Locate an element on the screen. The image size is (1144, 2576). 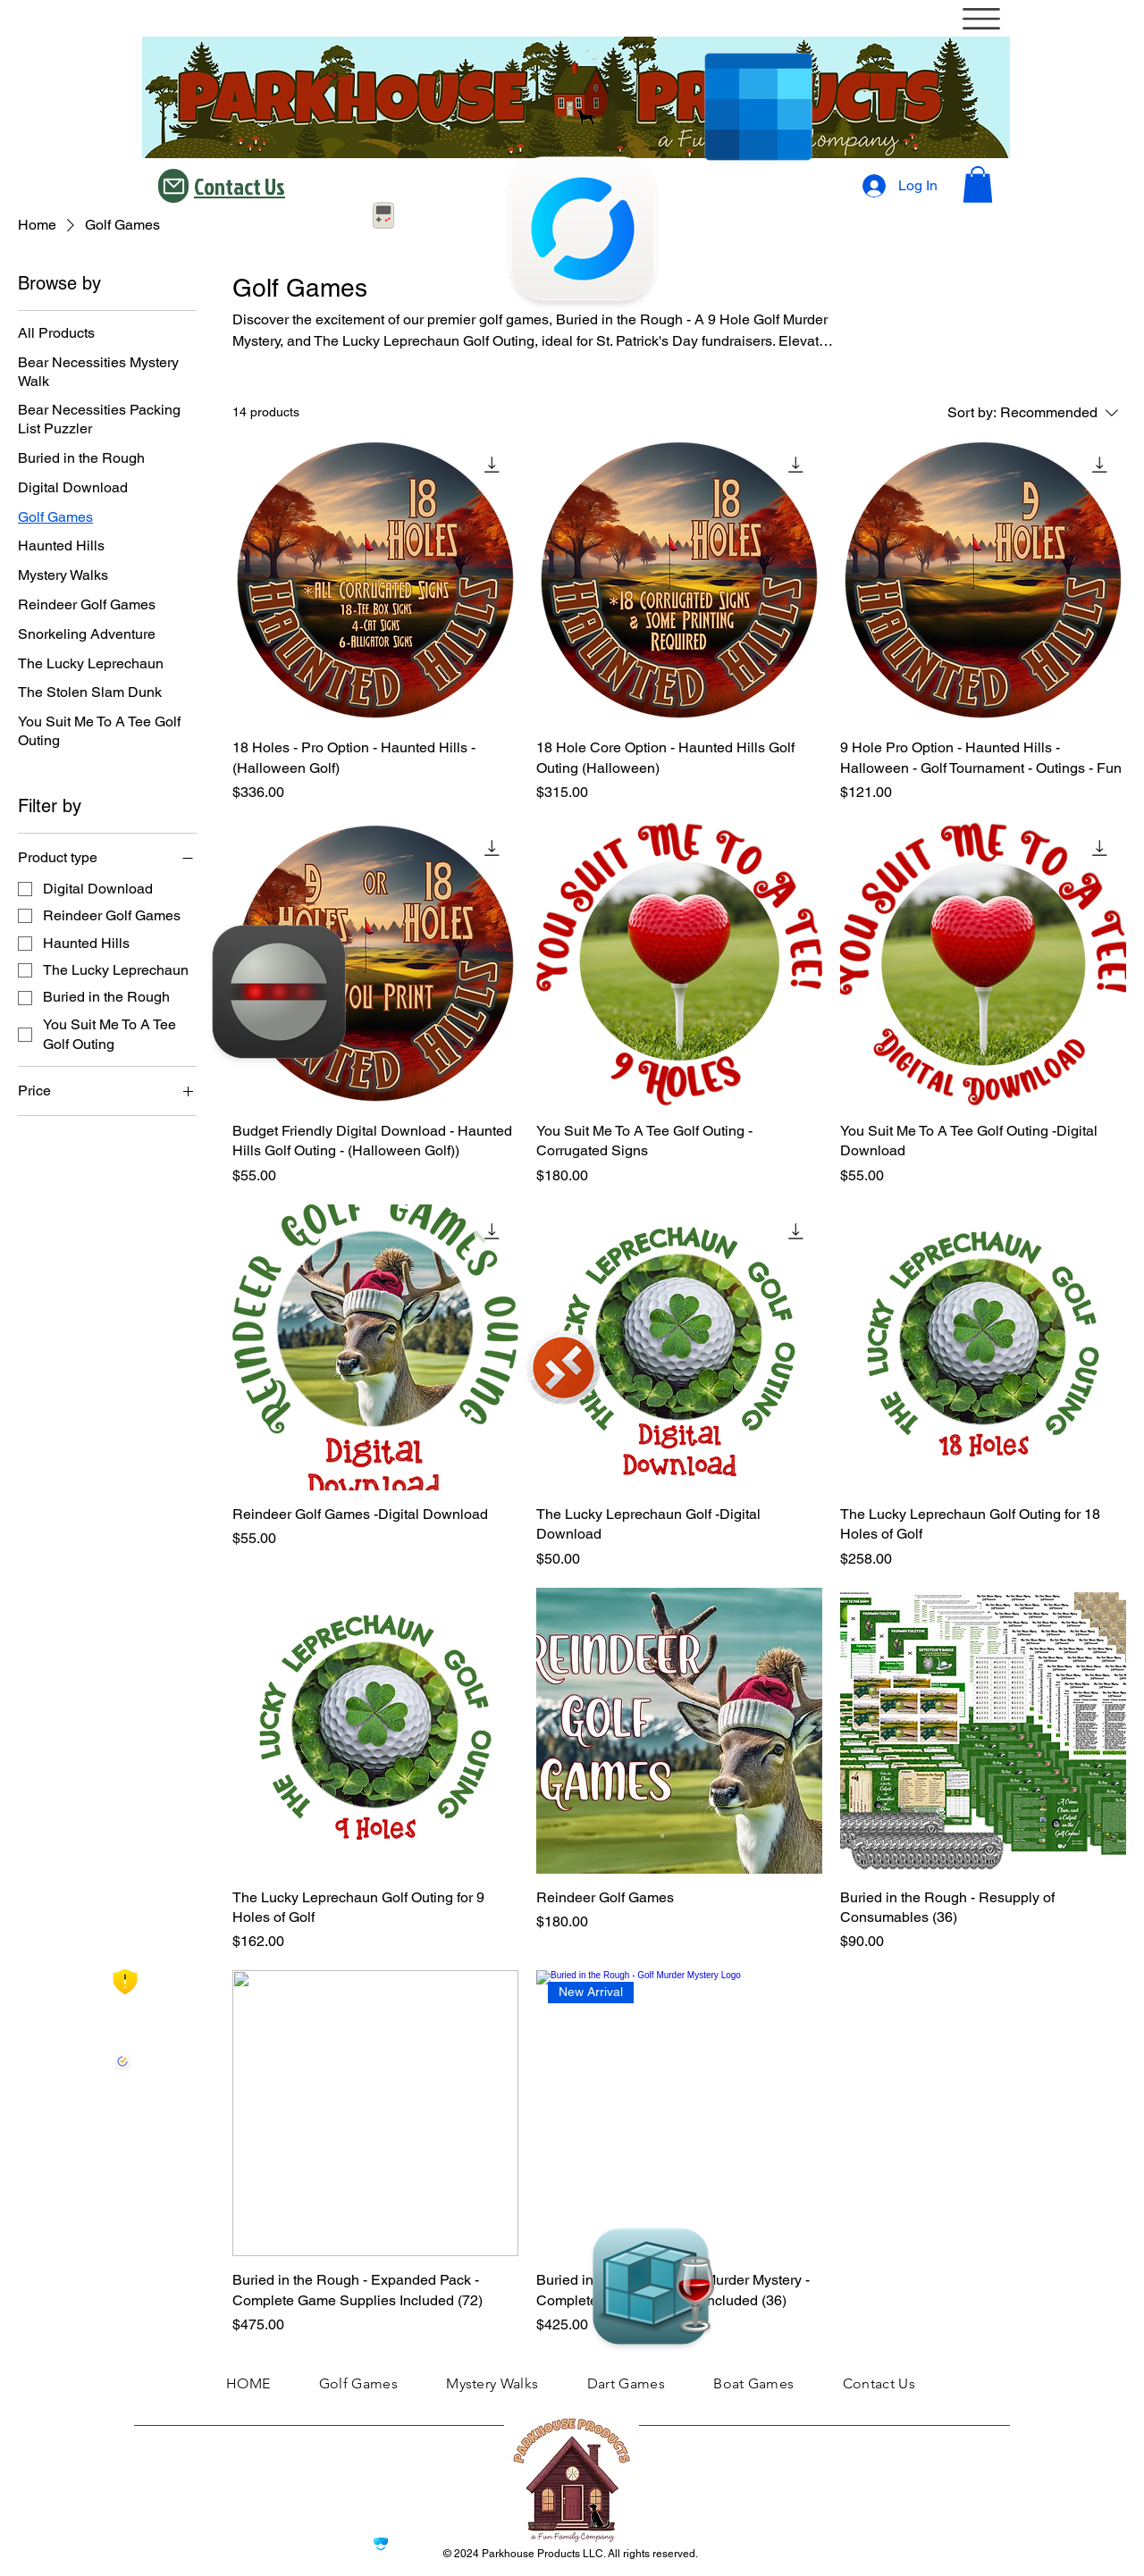
open mixed reality portal app is located at coordinates (381, 2544).